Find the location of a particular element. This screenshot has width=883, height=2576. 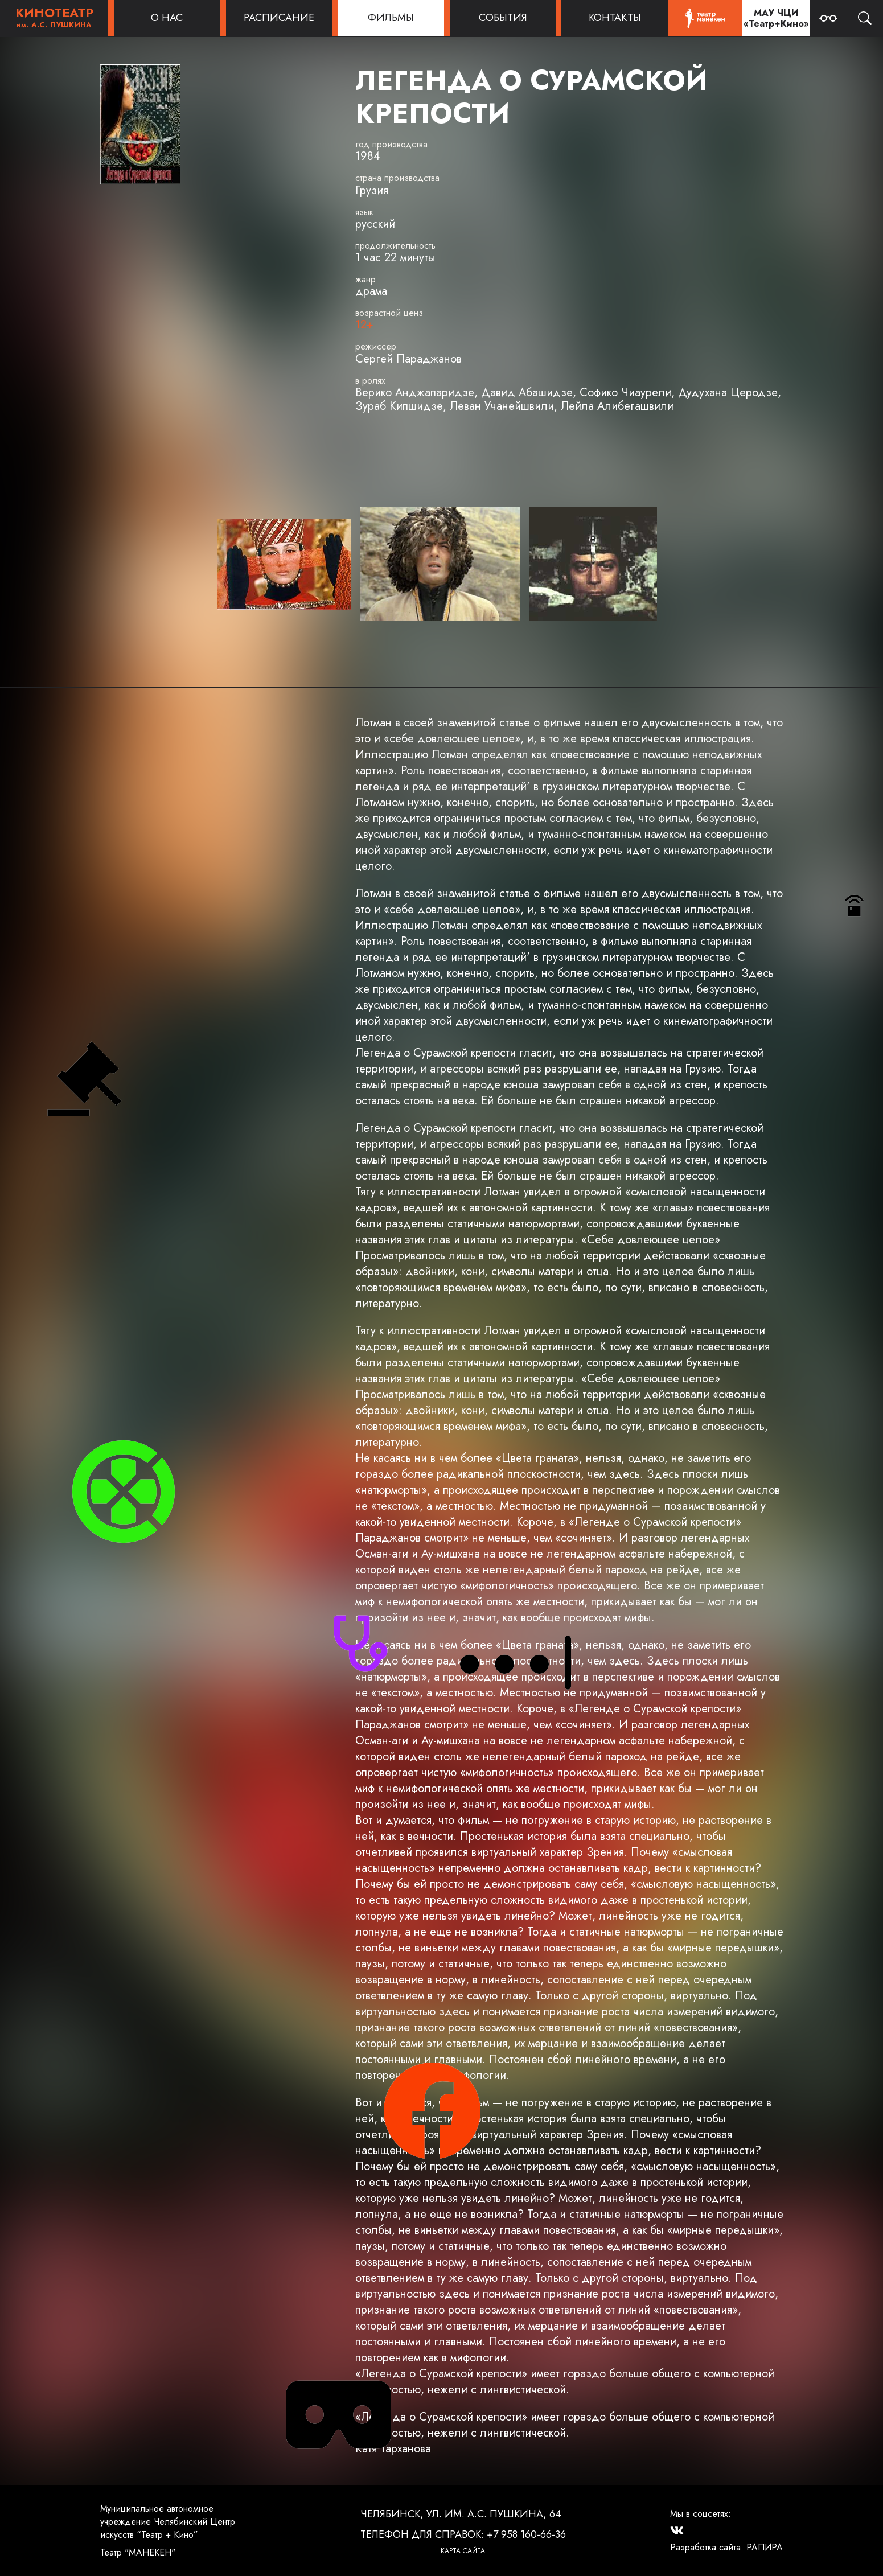

open lastpass password manager is located at coordinates (515, 1662).